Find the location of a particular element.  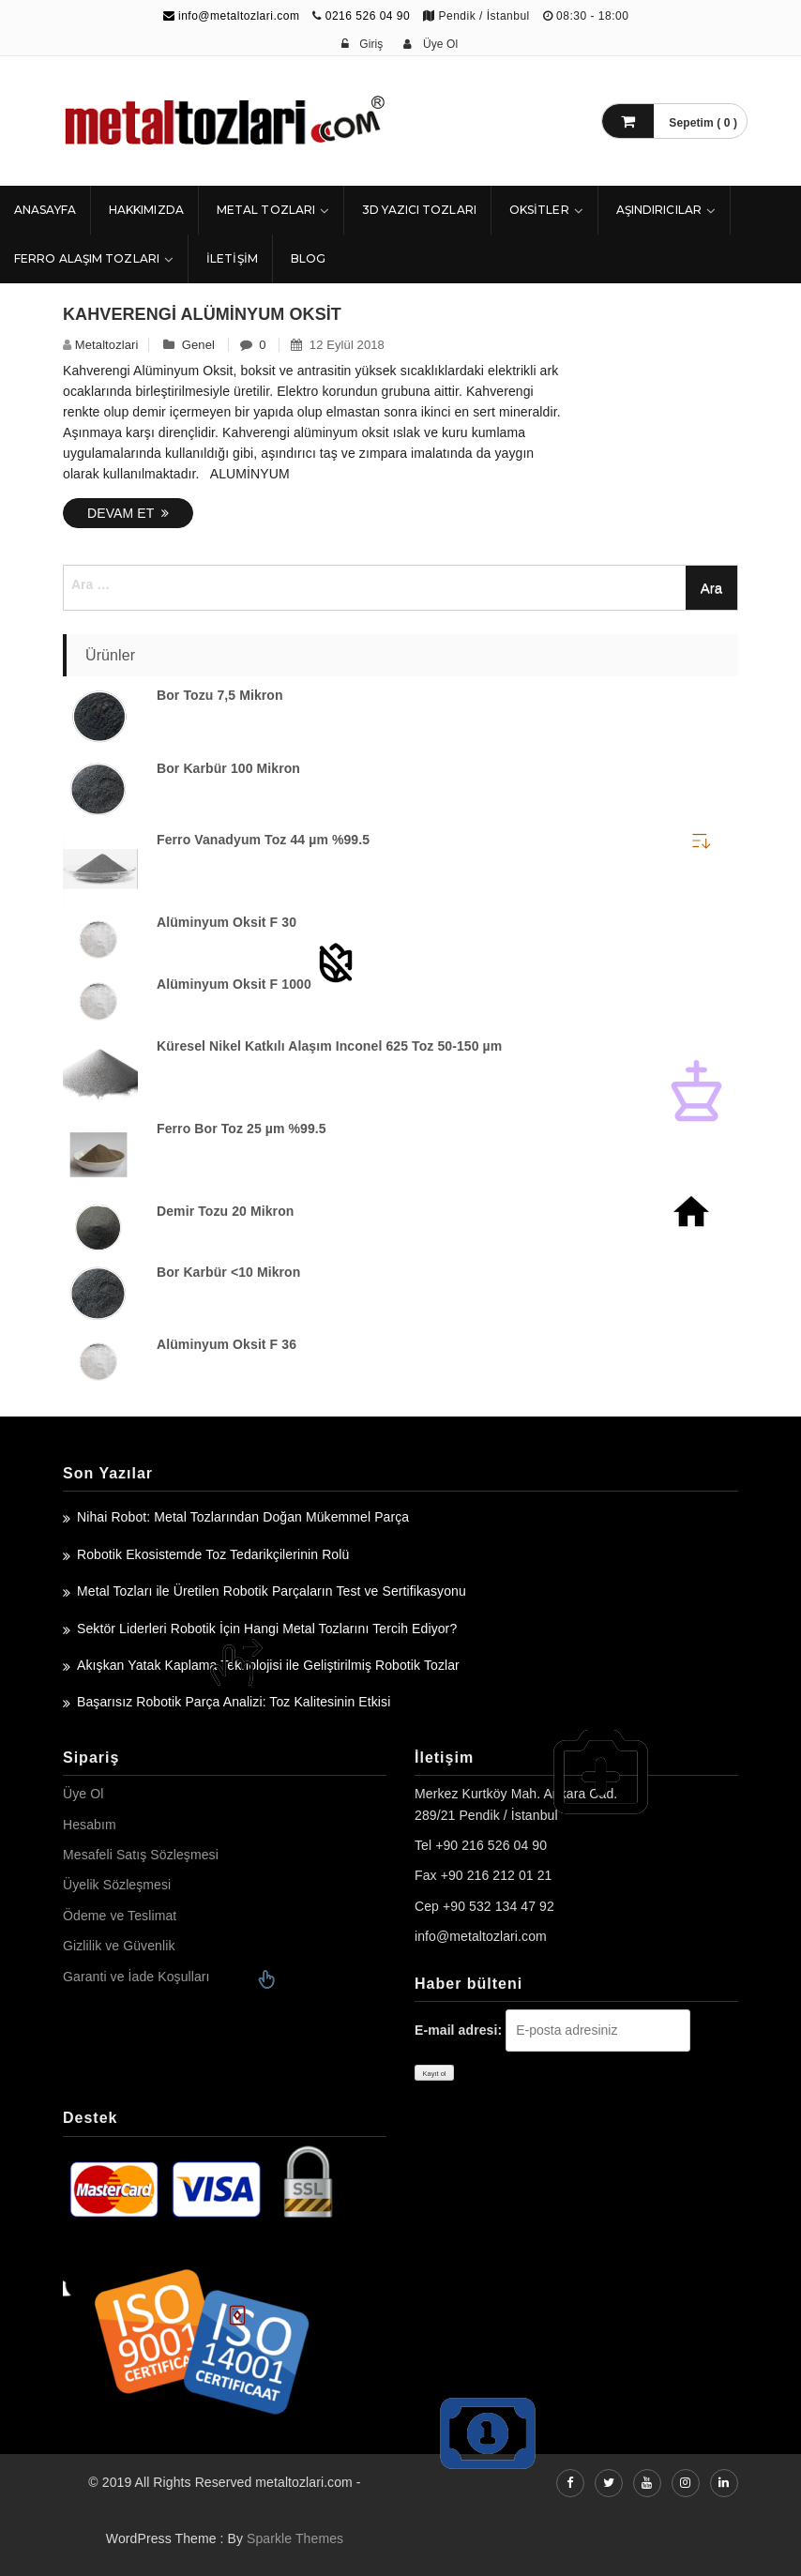

add a new photo is located at coordinates (600, 1773).